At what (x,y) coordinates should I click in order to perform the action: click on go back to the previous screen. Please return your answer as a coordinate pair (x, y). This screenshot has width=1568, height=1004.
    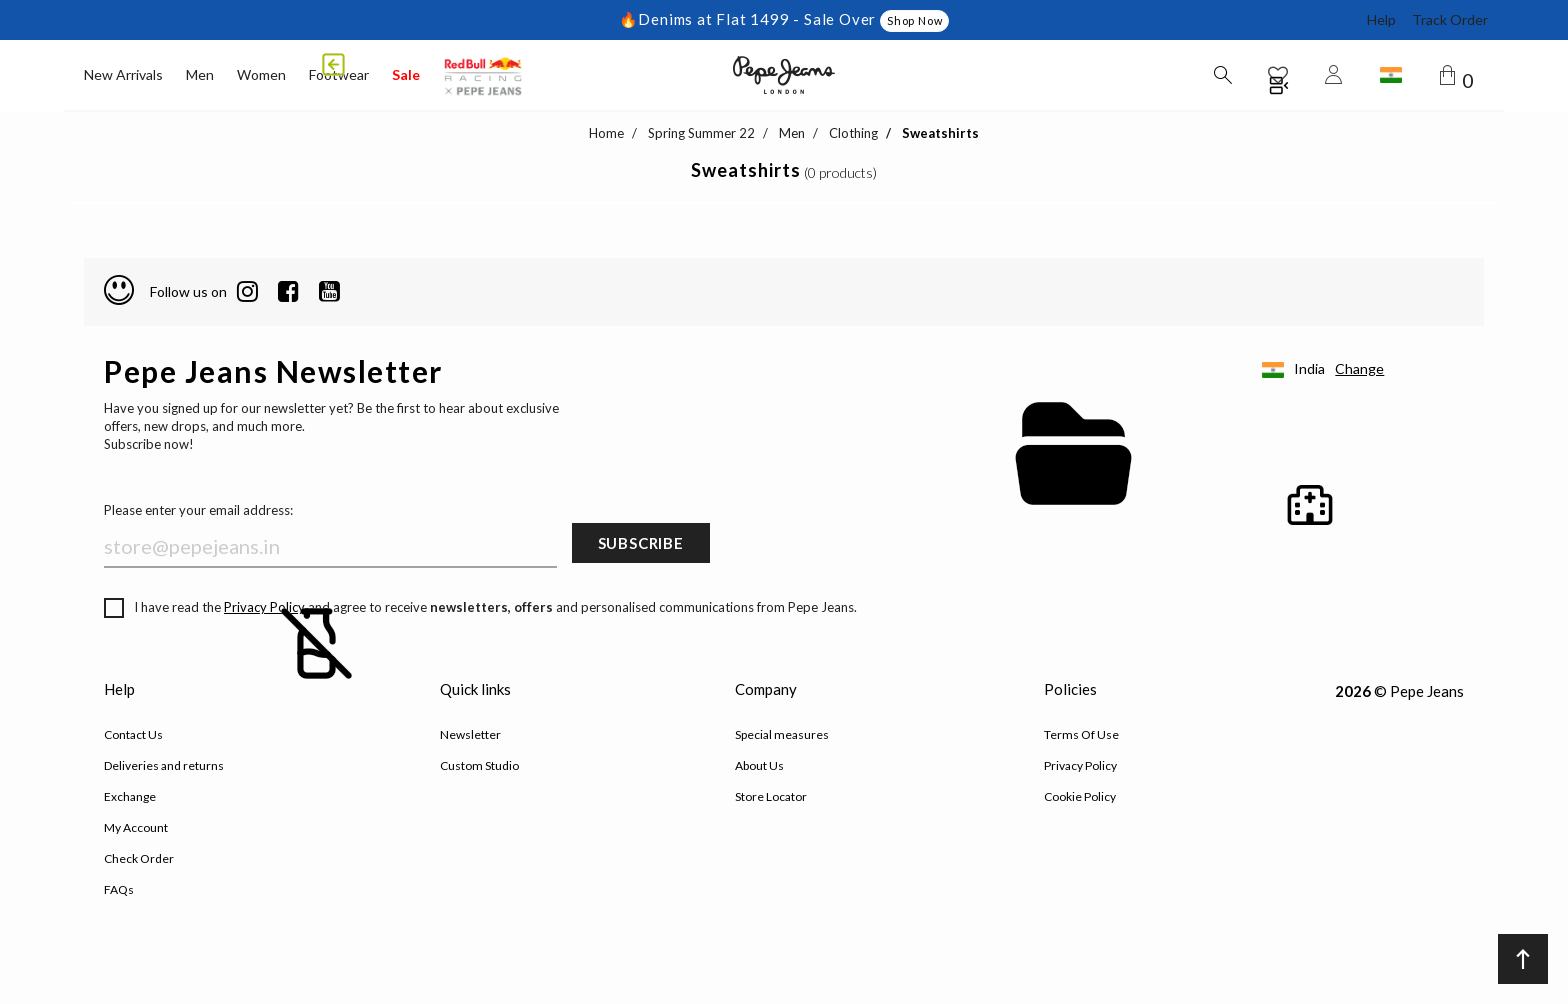
    Looking at the image, I should click on (333, 64).